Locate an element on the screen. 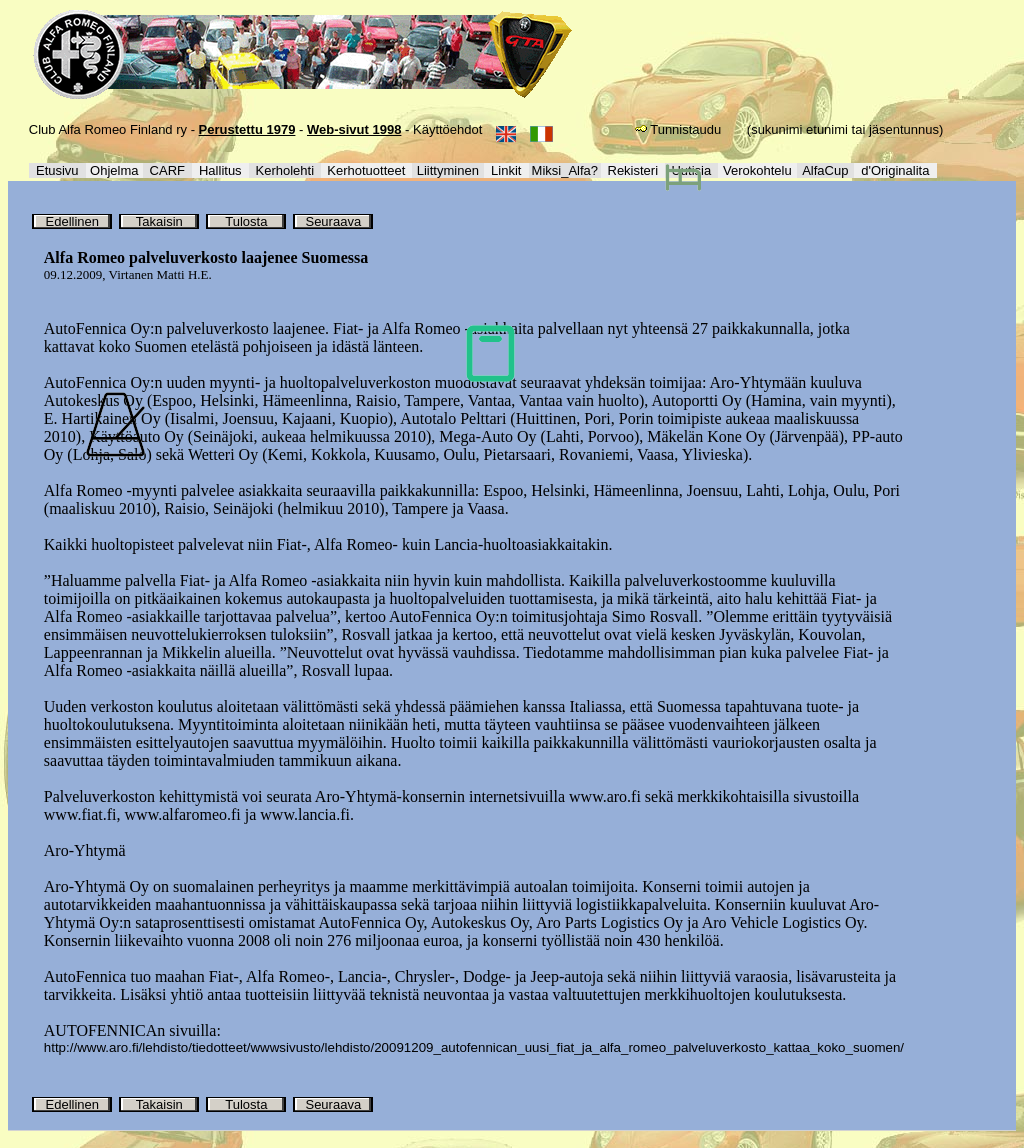 The image size is (1024, 1148). tablet device with speaker is located at coordinates (490, 353).